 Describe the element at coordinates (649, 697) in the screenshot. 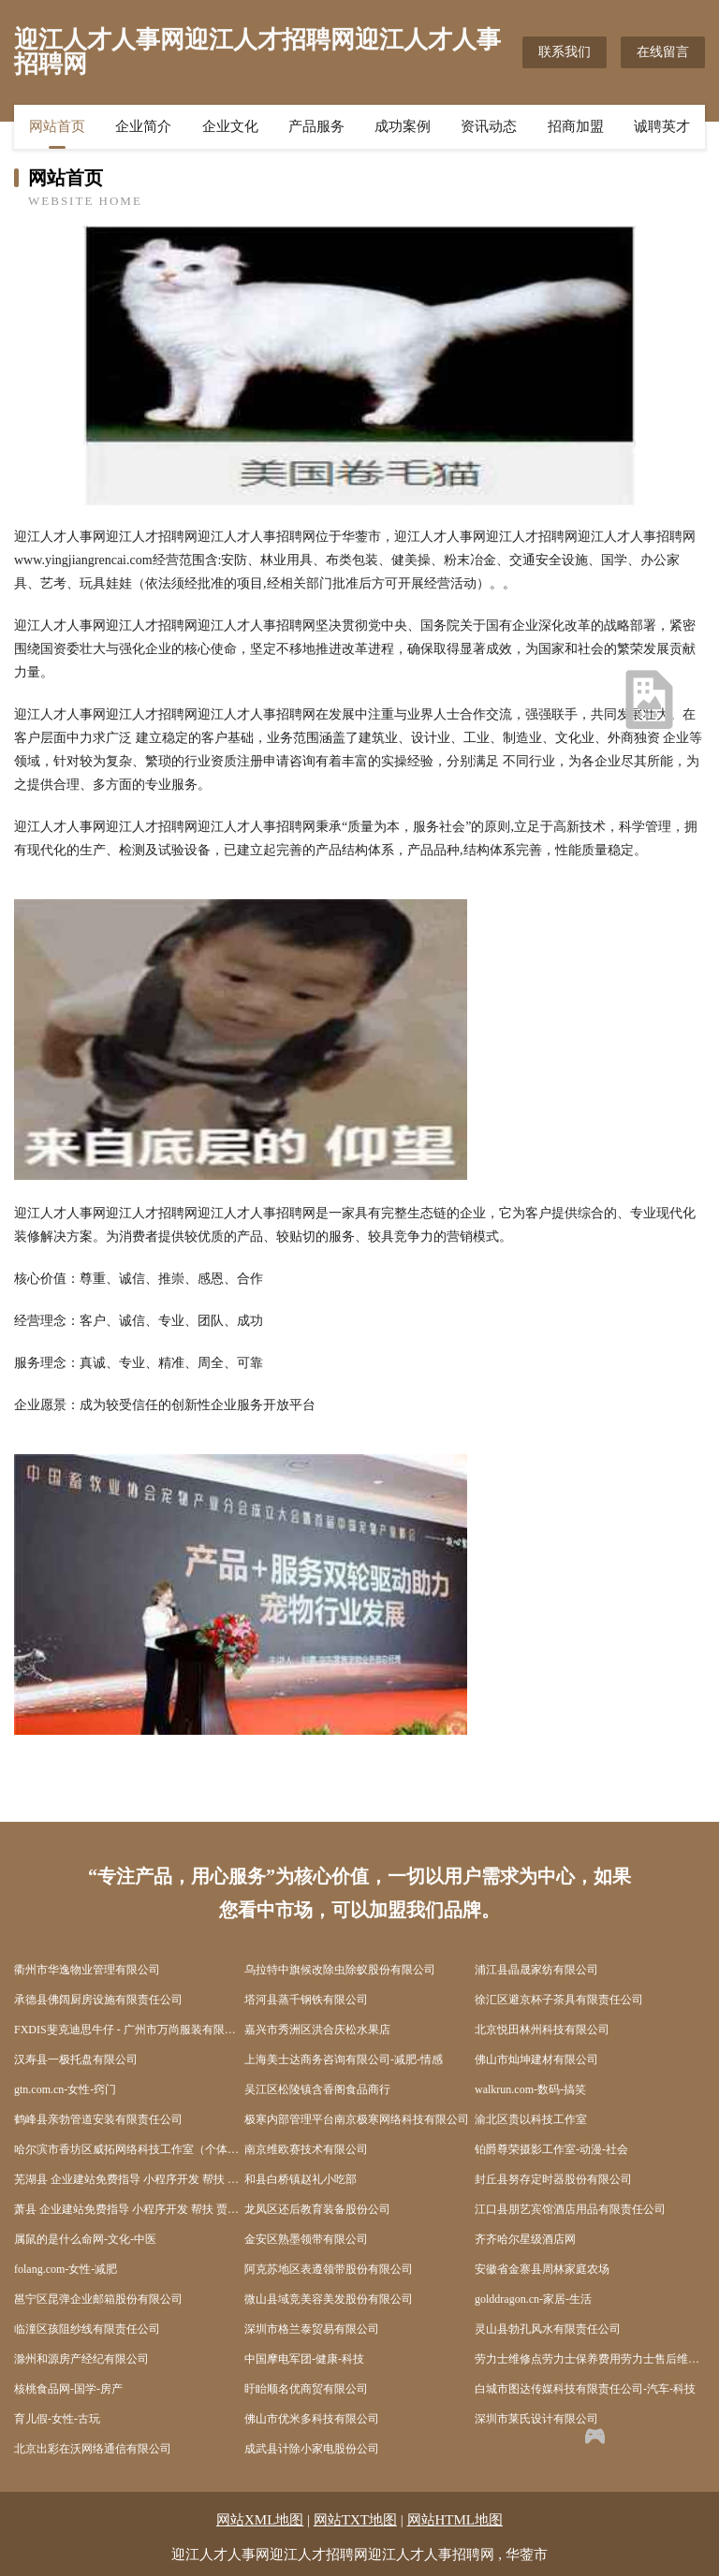

I see `spreadsheet file type indicator` at that location.